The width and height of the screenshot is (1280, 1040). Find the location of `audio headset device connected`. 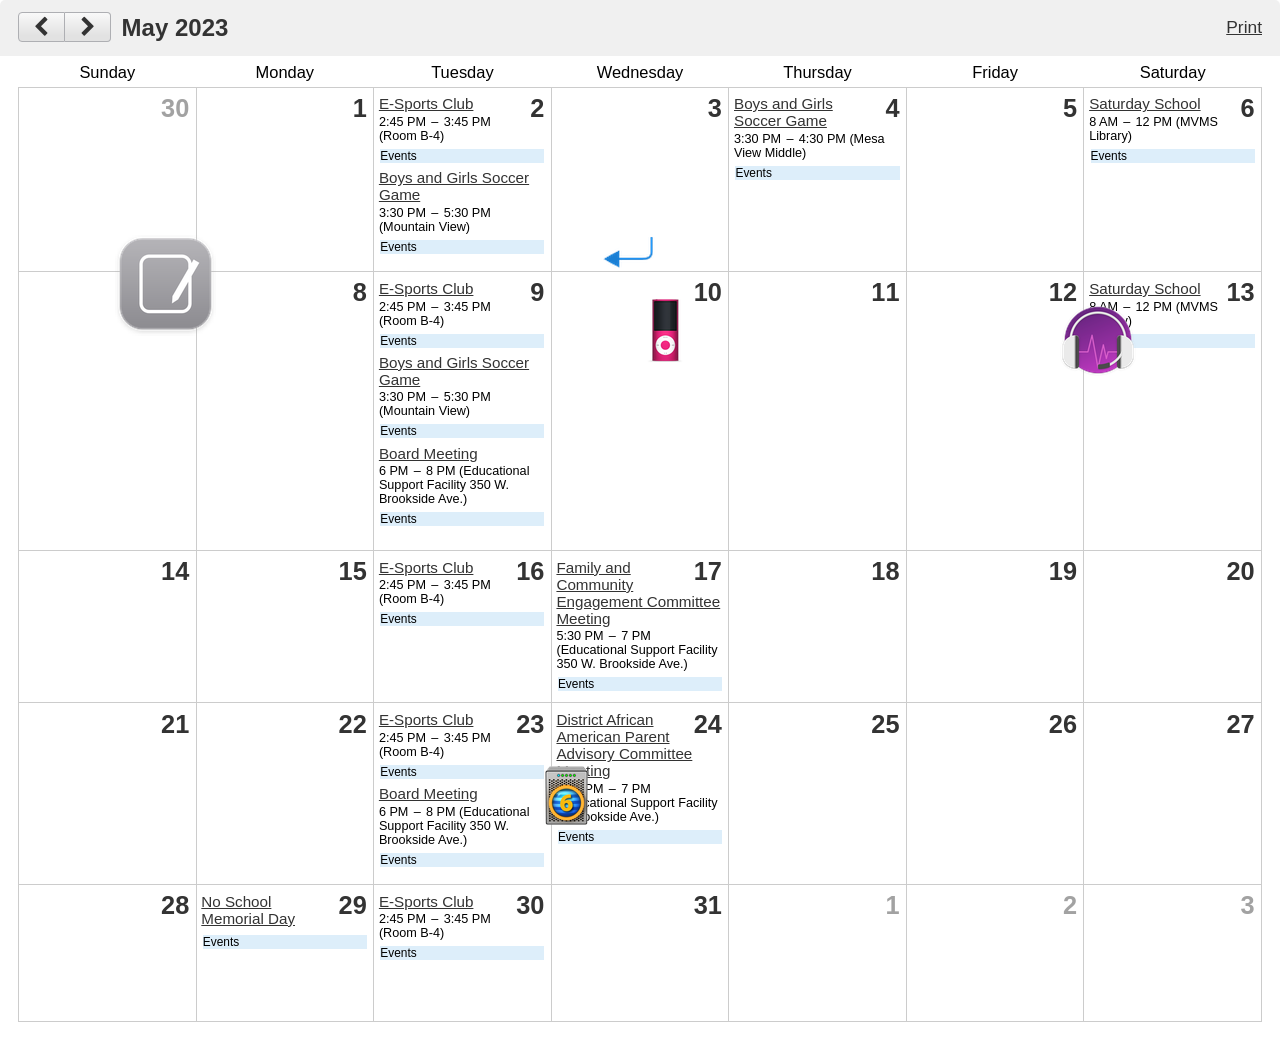

audio headset device connected is located at coordinates (1098, 340).